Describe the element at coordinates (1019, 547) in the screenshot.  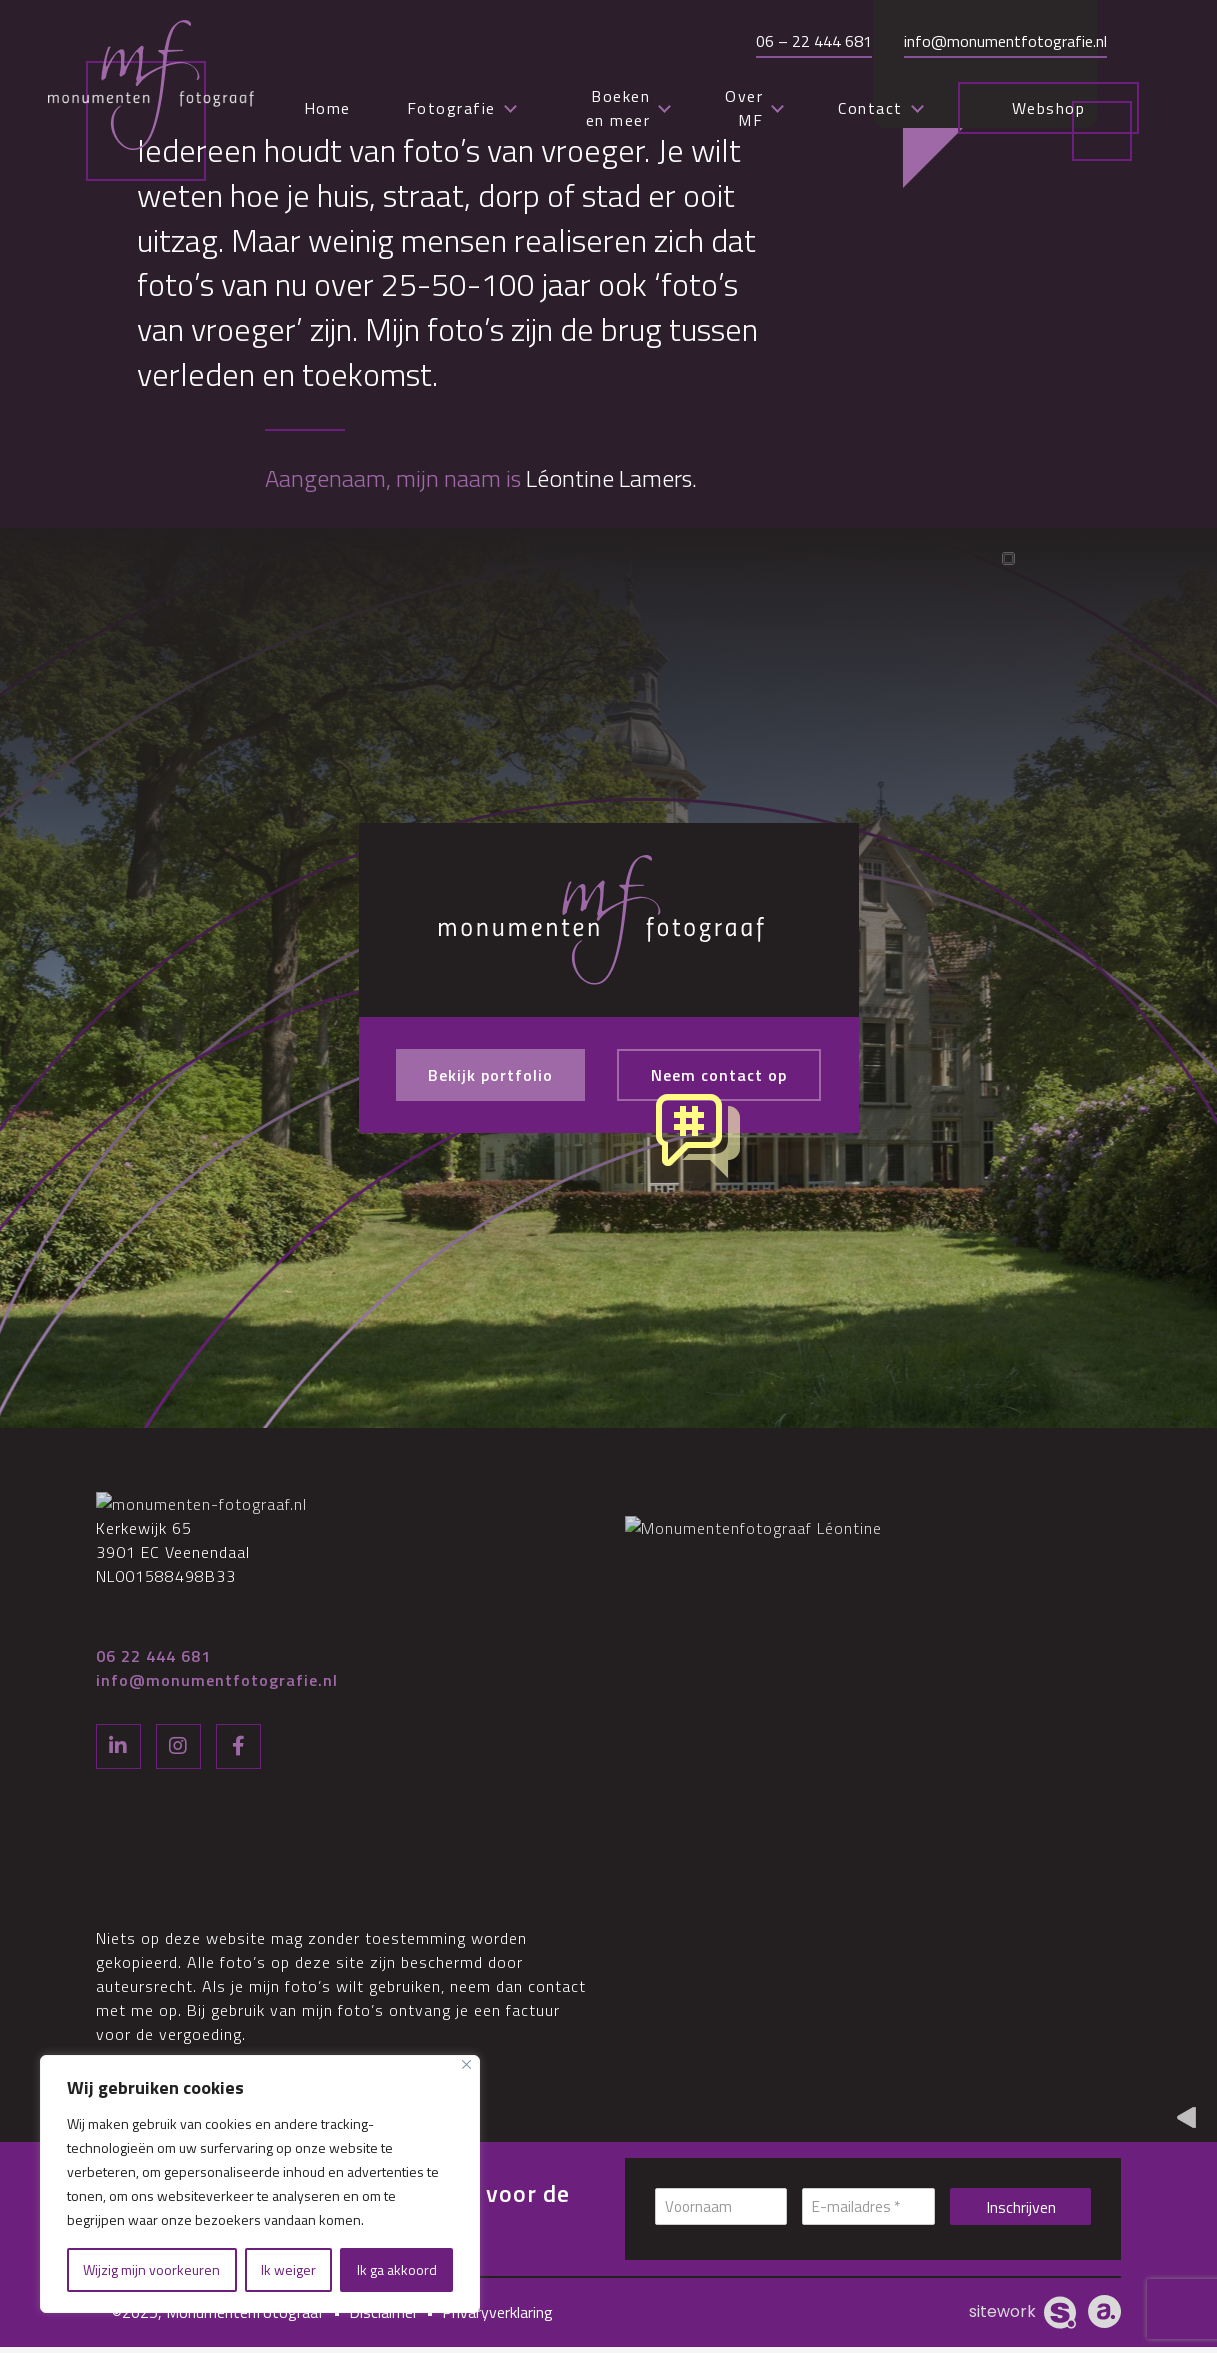
I see `stop or halt current media playback` at that location.